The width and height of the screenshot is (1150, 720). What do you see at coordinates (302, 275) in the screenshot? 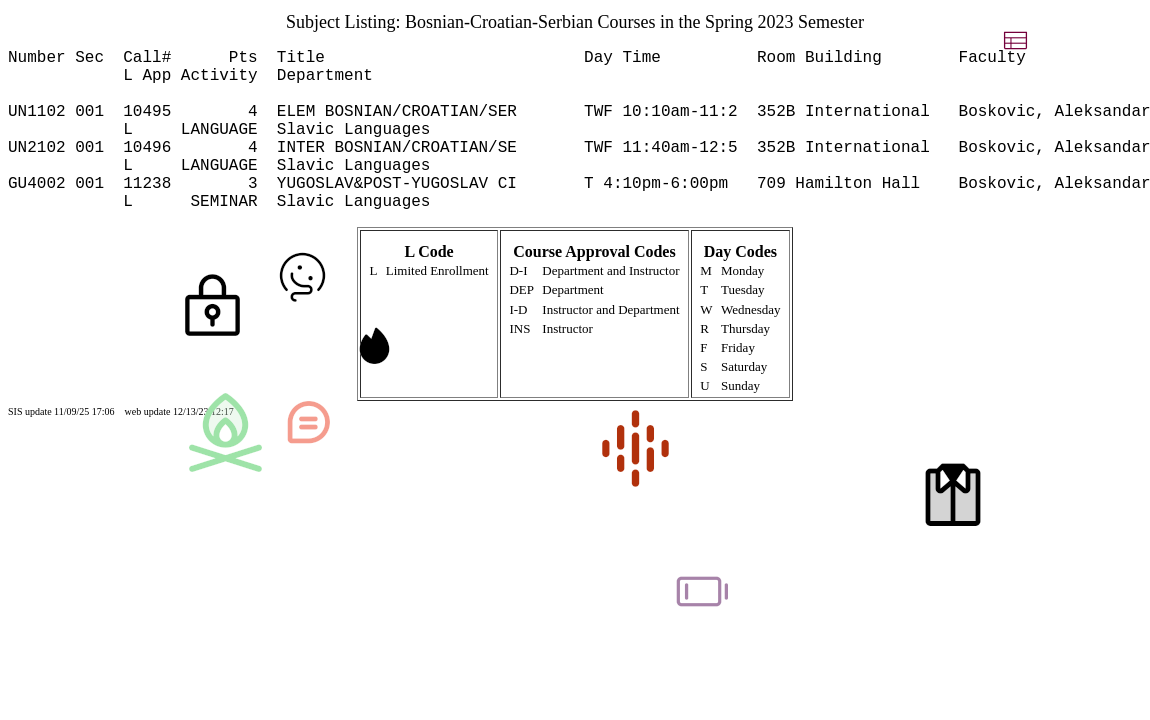
I see `indicates something is overwhelmingly good or impressive` at bounding box center [302, 275].